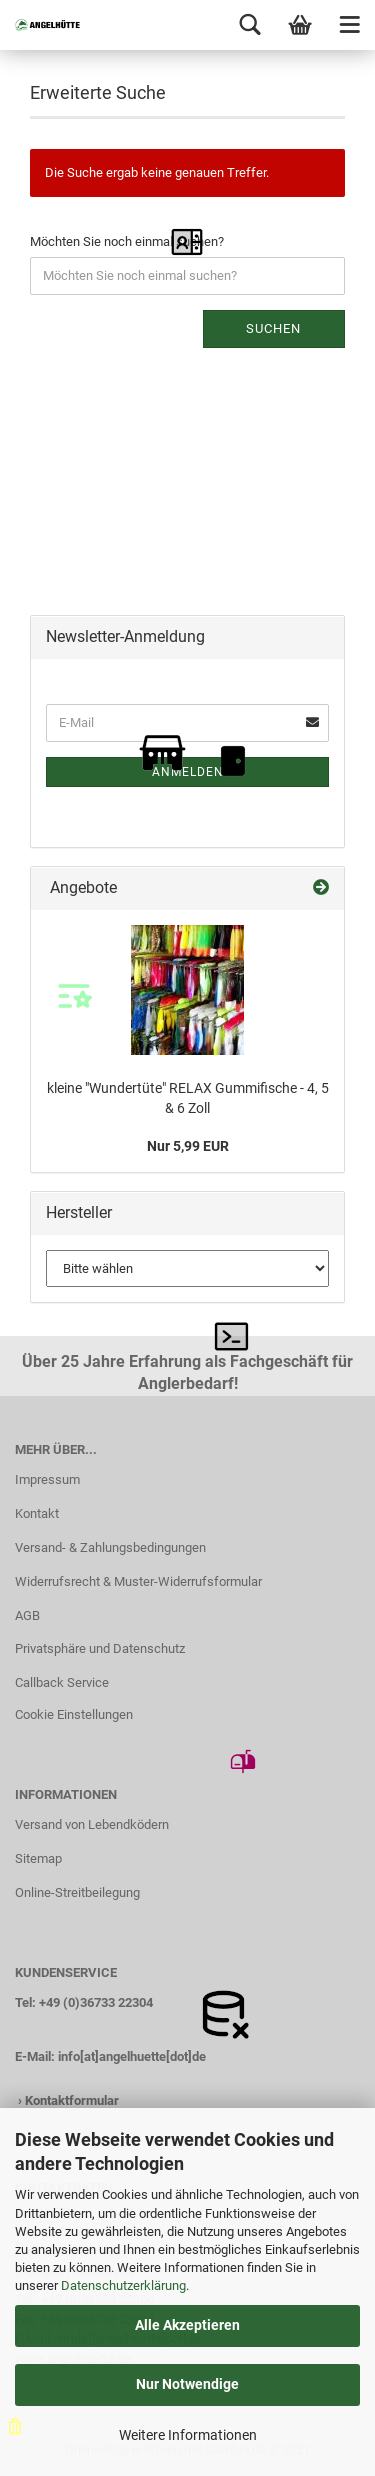 The width and height of the screenshot is (375, 2476). What do you see at coordinates (187, 242) in the screenshot?
I see `start or join a video conference` at bounding box center [187, 242].